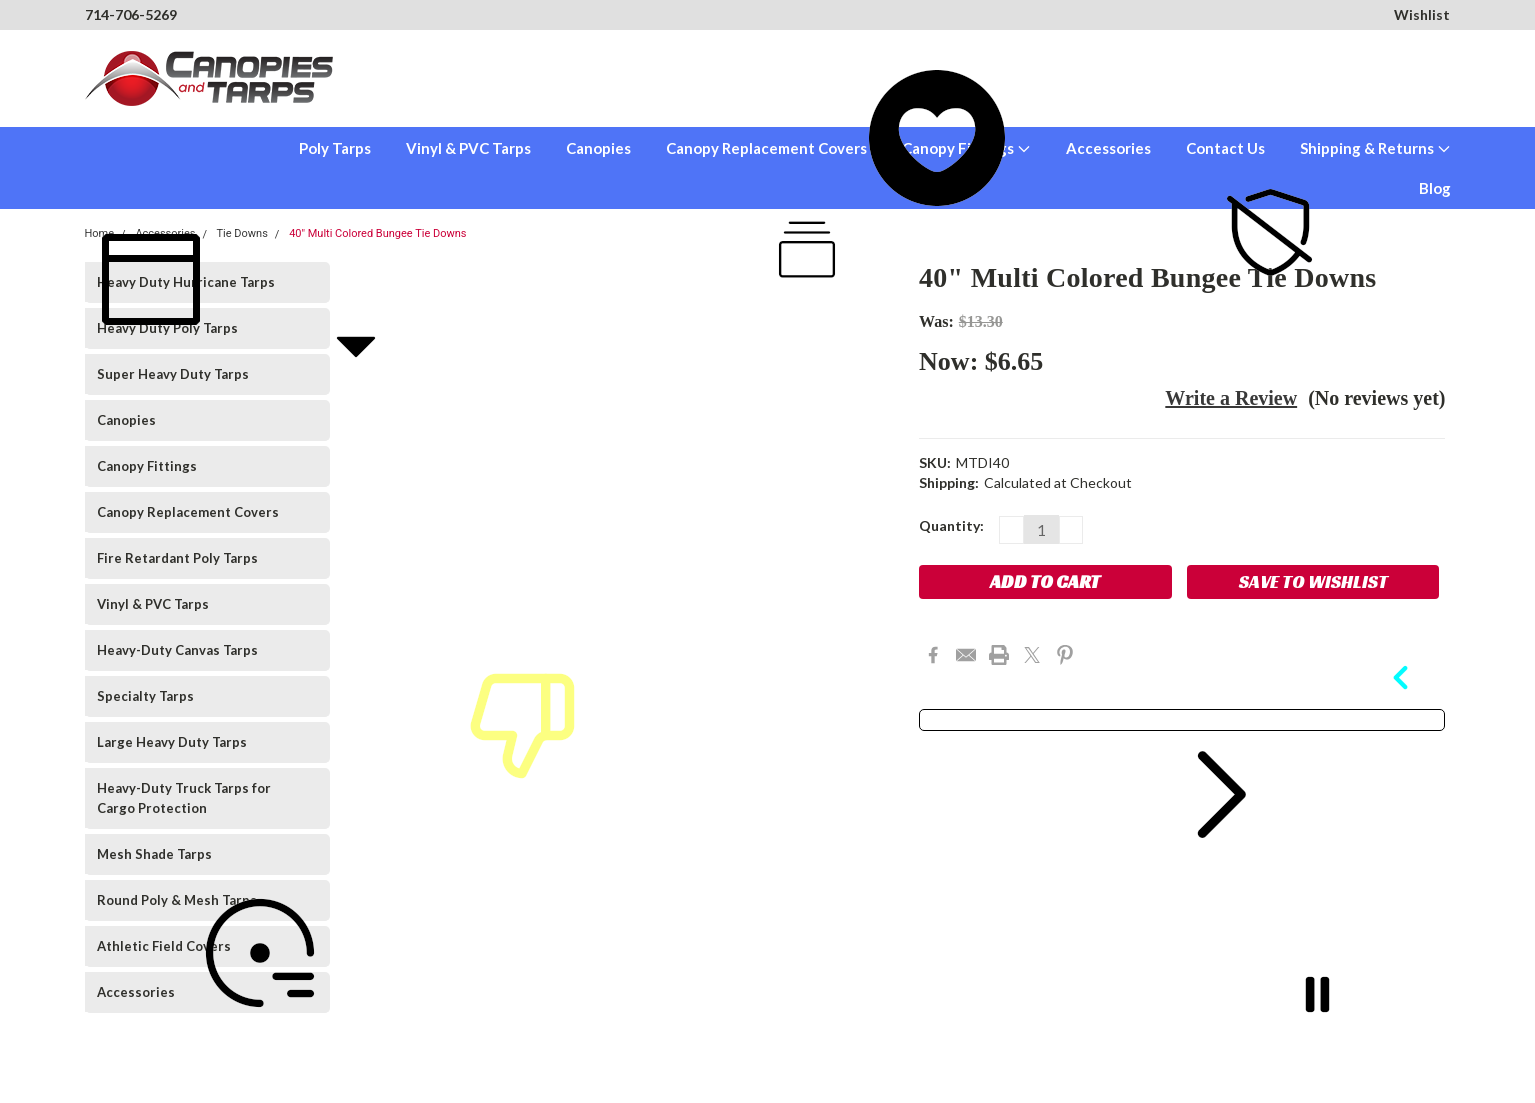  I want to click on like or favorite an item in your feed, so click(937, 138).